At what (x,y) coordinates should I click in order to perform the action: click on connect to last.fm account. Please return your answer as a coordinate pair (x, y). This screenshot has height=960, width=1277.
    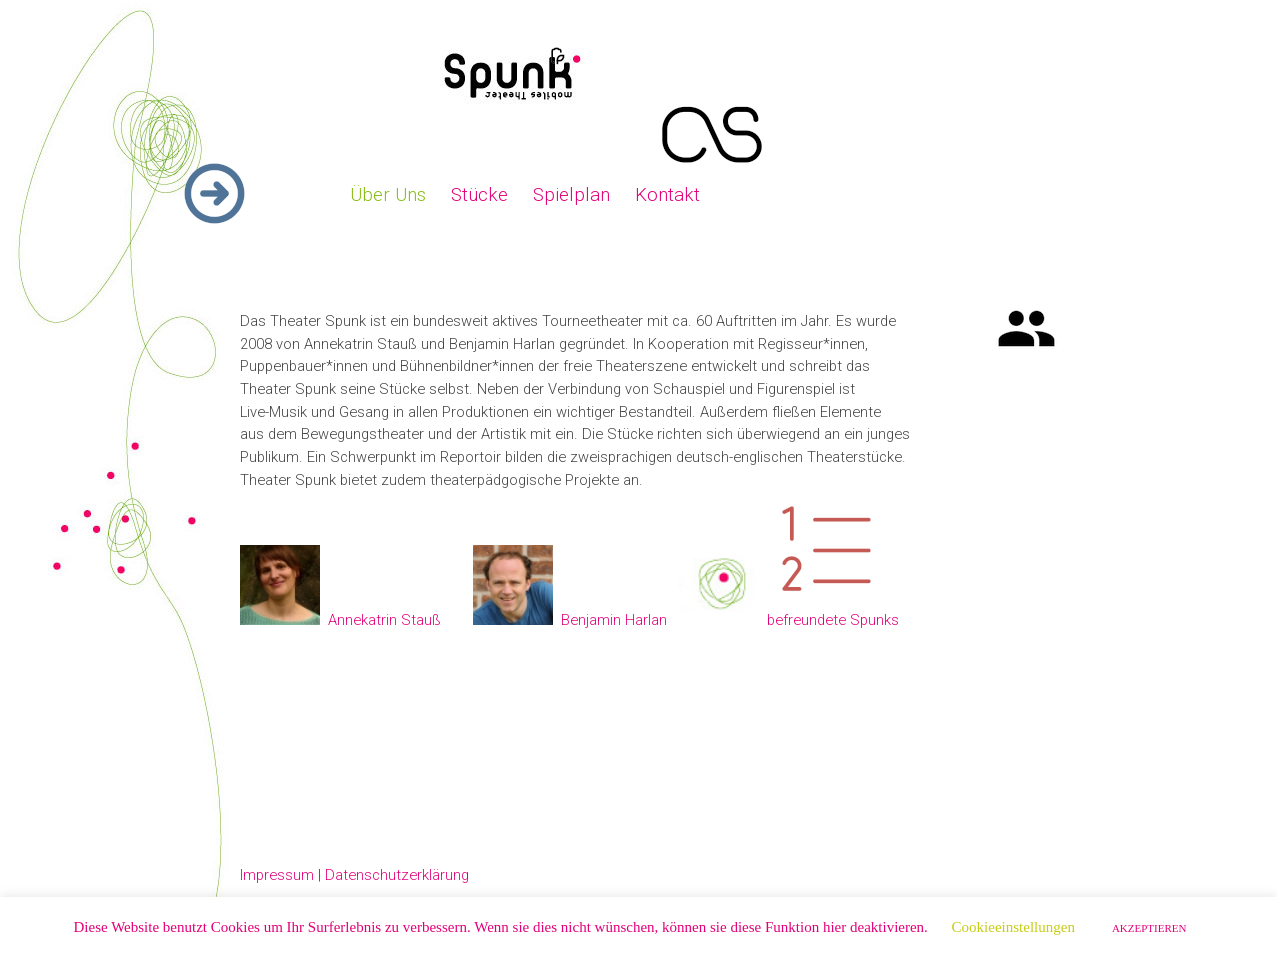
    Looking at the image, I should click on (712, 133).